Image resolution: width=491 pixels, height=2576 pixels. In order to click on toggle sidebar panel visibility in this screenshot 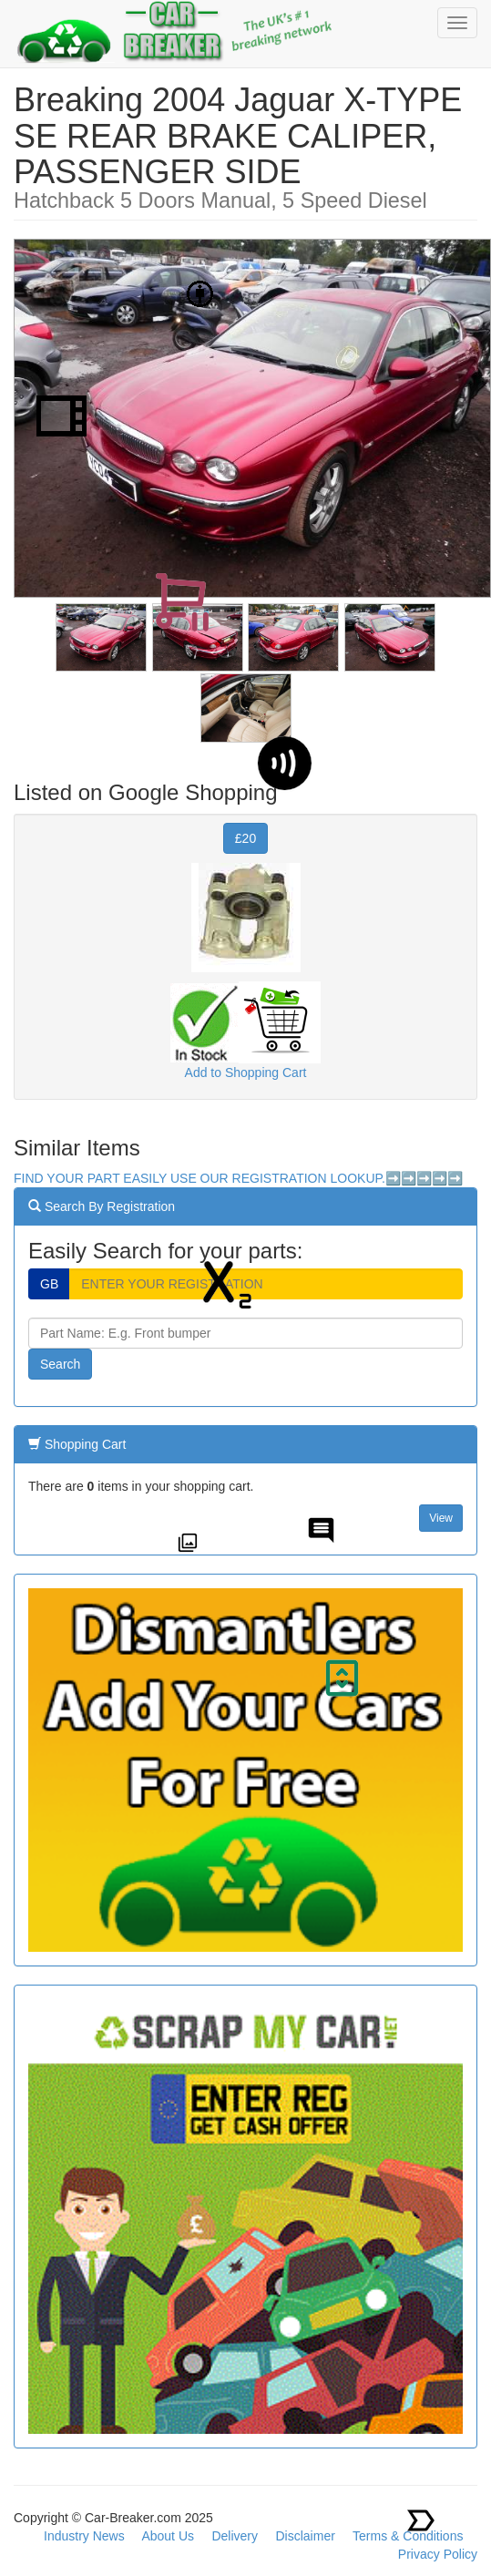, I will do `click(61, 416)`.